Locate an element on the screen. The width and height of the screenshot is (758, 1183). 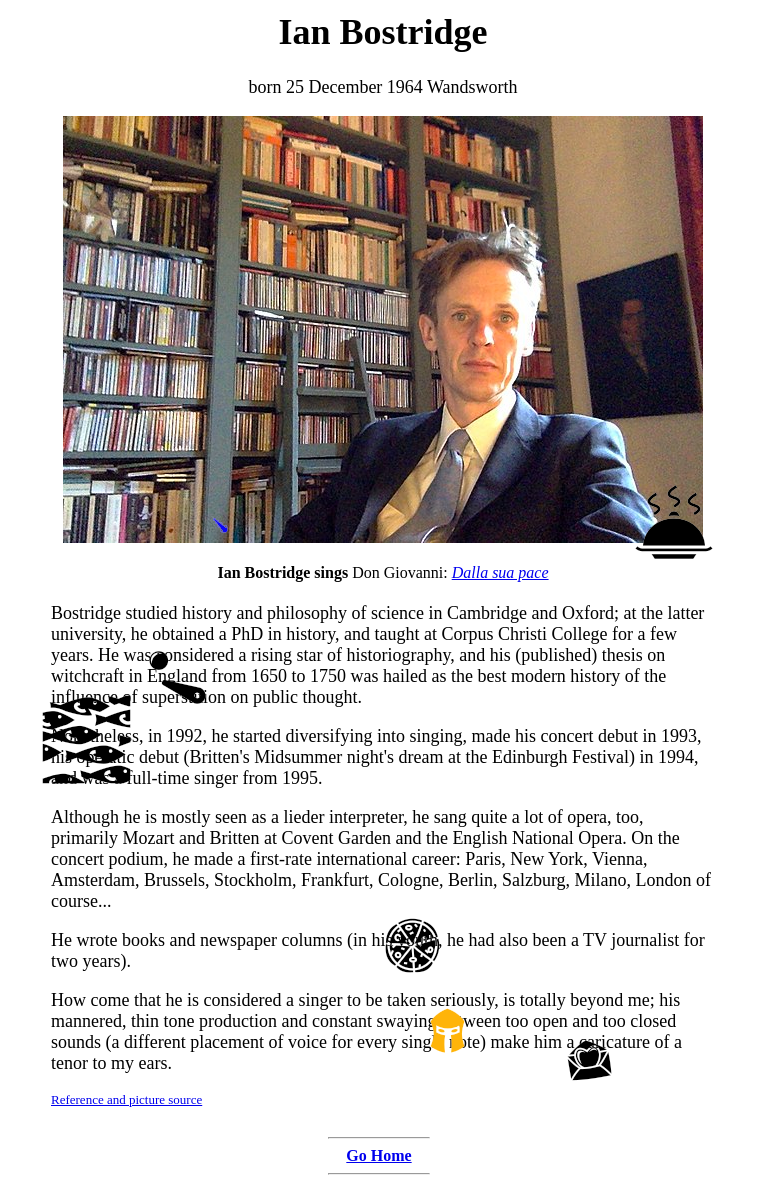
view nearby restaurants or dining options is located at coordinates (674, 522).